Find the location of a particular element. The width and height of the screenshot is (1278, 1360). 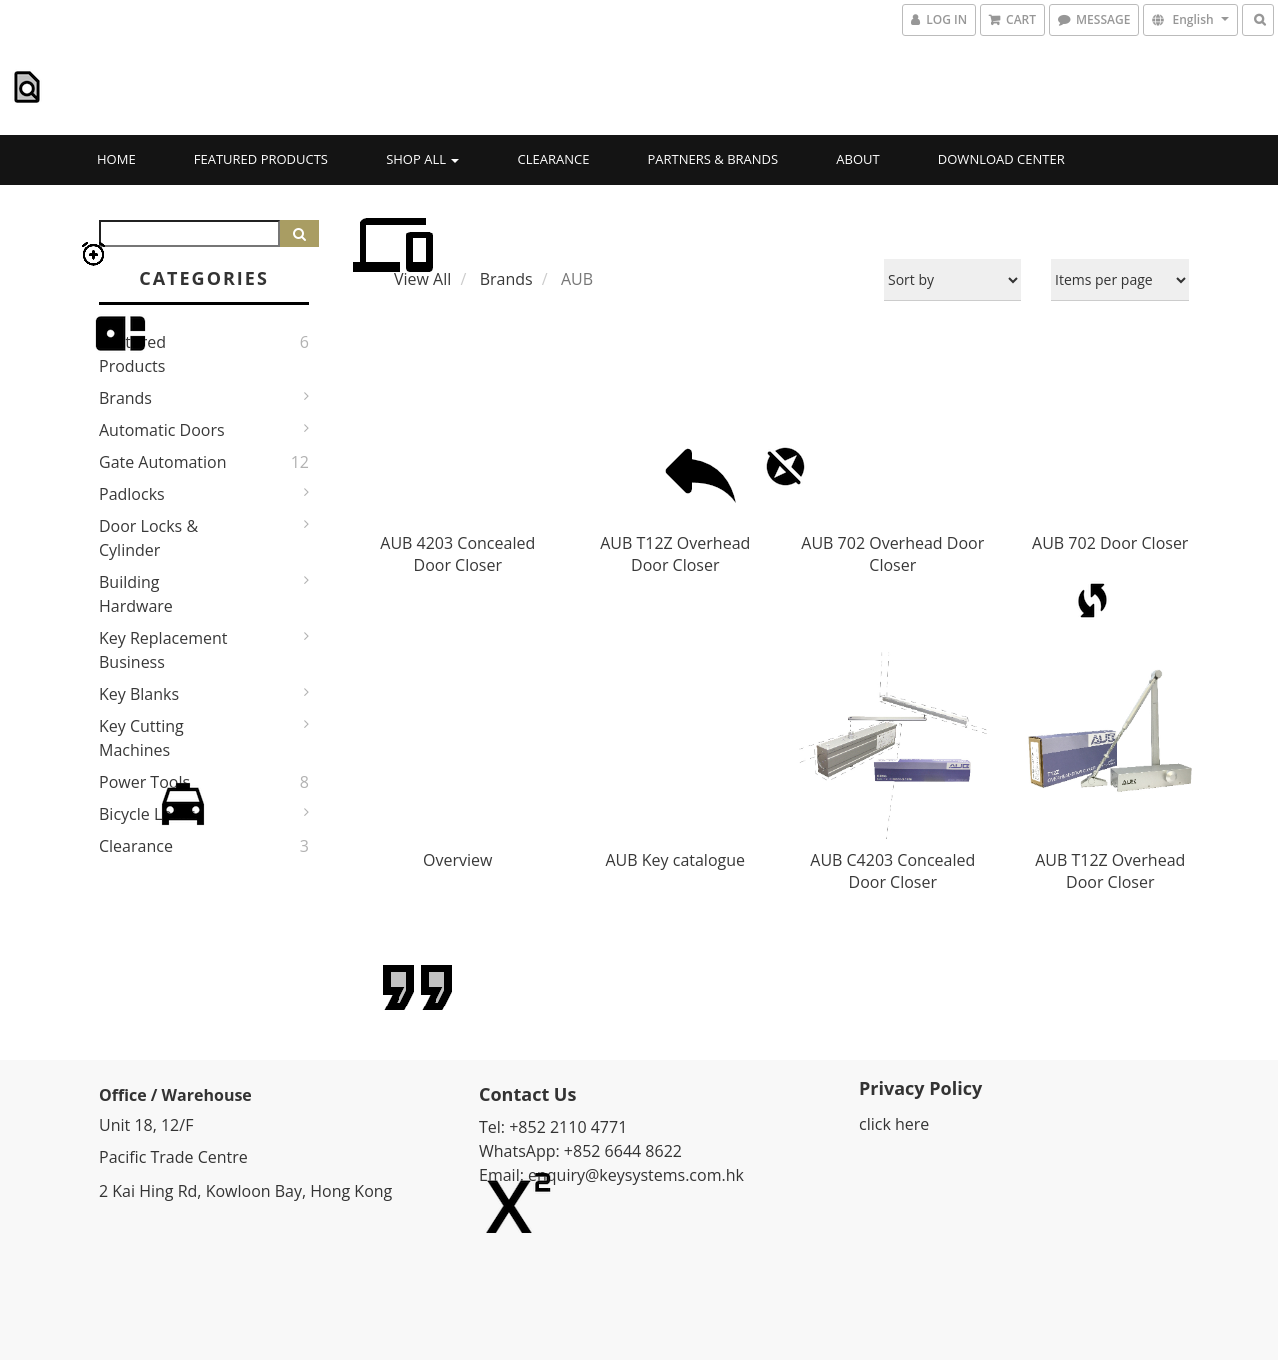

disable compass or navigation features is located at coordinates (785, 466).